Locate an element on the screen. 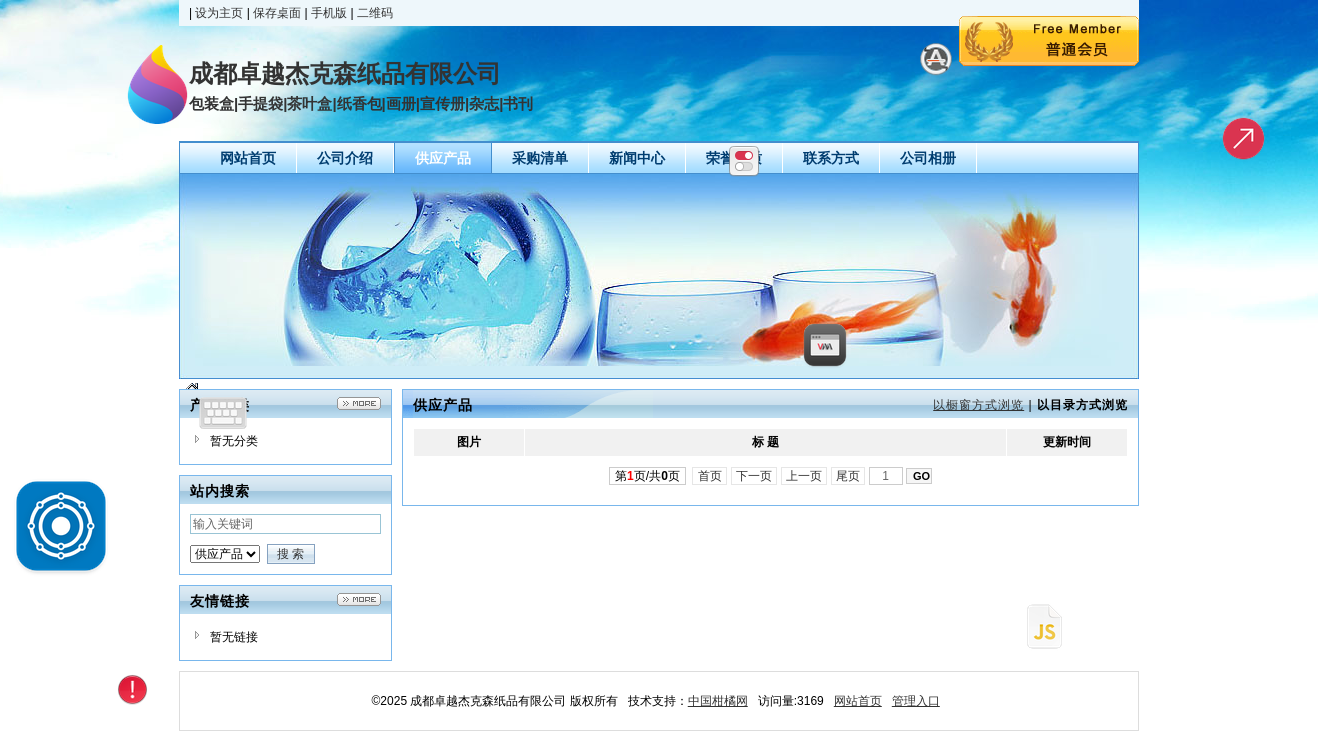 This screenshot has width=1318, height=731. a javascript source file is located at coordinates (1044, 626).